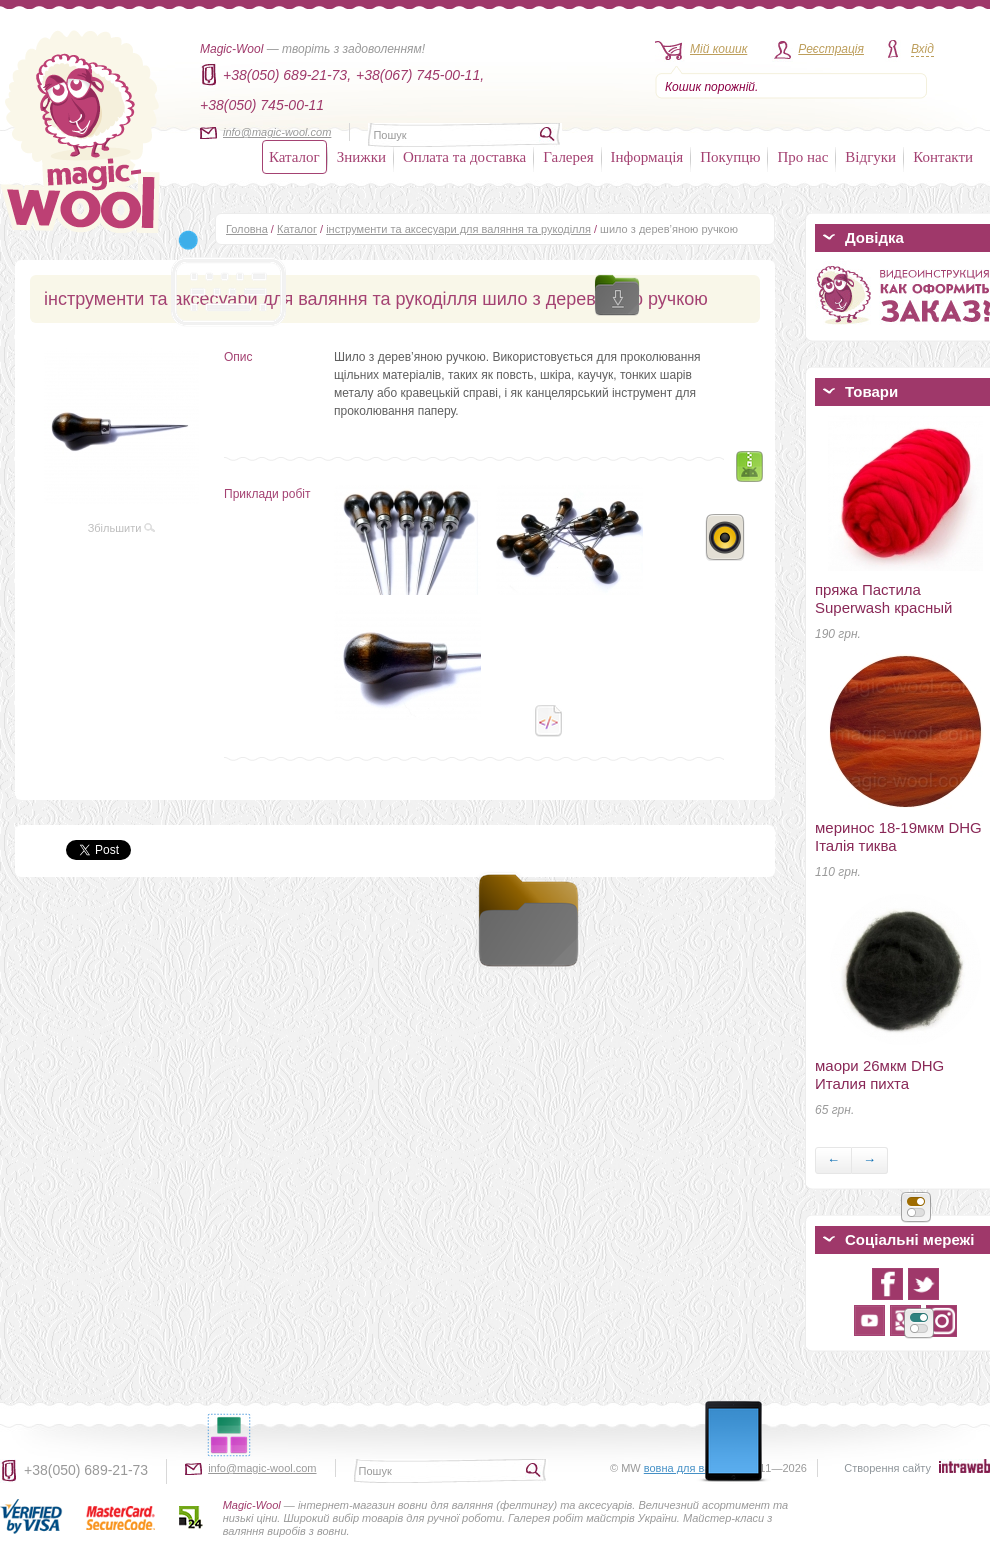 Image resolution: width=990 pixels, height=1554 pixels. What do you see at coordinates (548, 720) in the screenshot?
I see `maven xml configuration file` at bounding box center [548, 720].